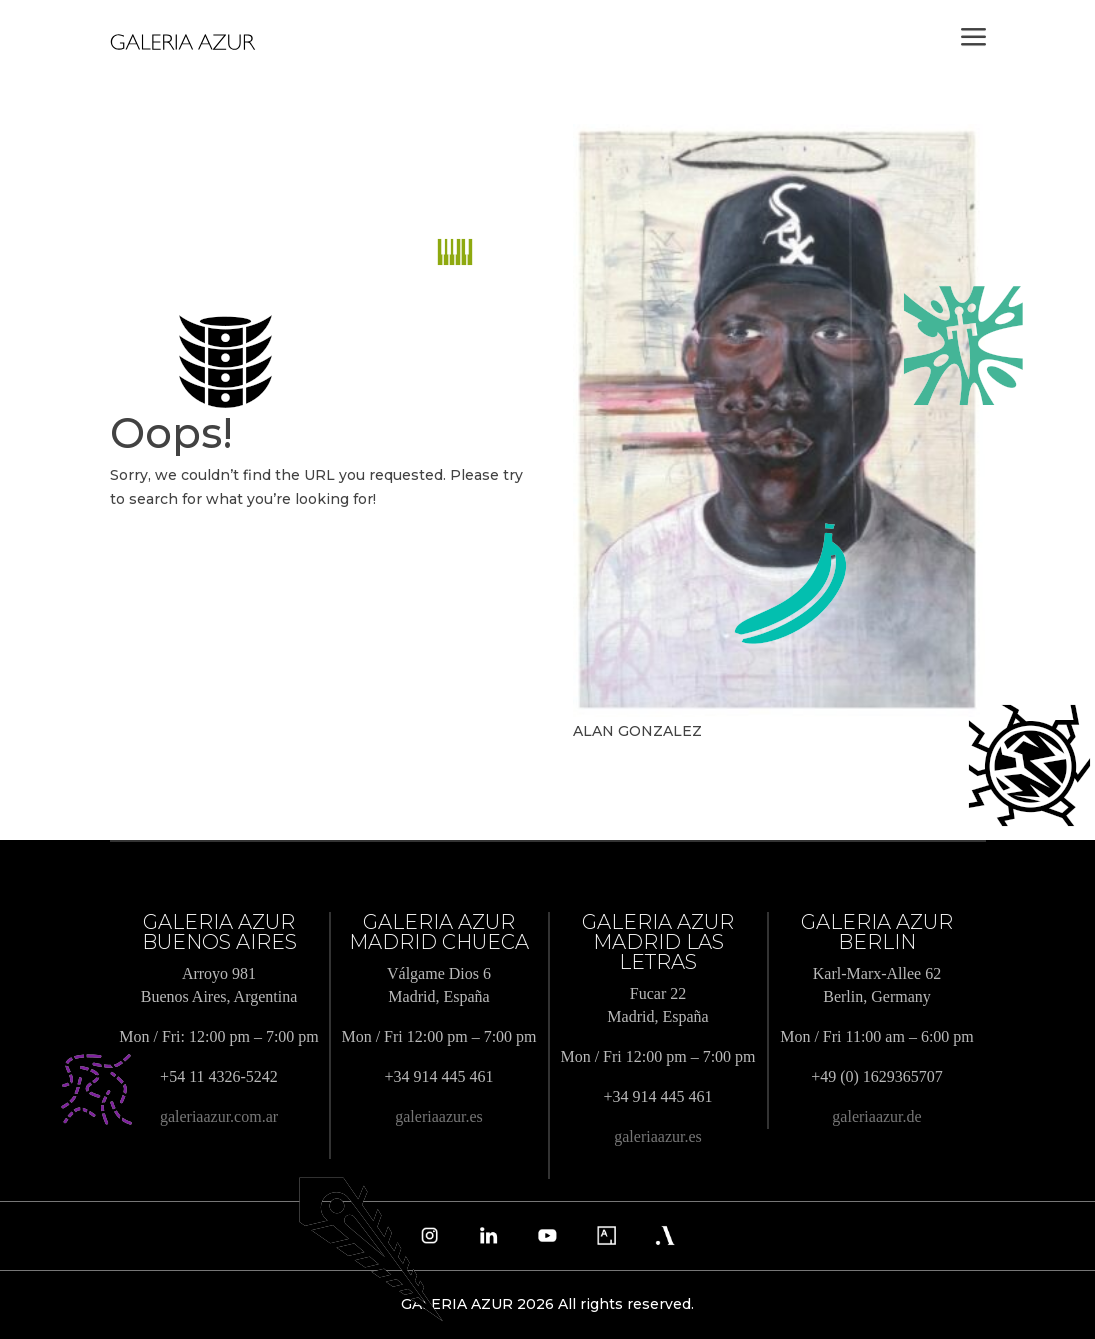 The width and height of the screenshot is (1095, 1339). What do you see at coordinates (790, 582) in the screenshot?
I see `indicates banana or tropical fruit category` at bounding box center [790, 582].